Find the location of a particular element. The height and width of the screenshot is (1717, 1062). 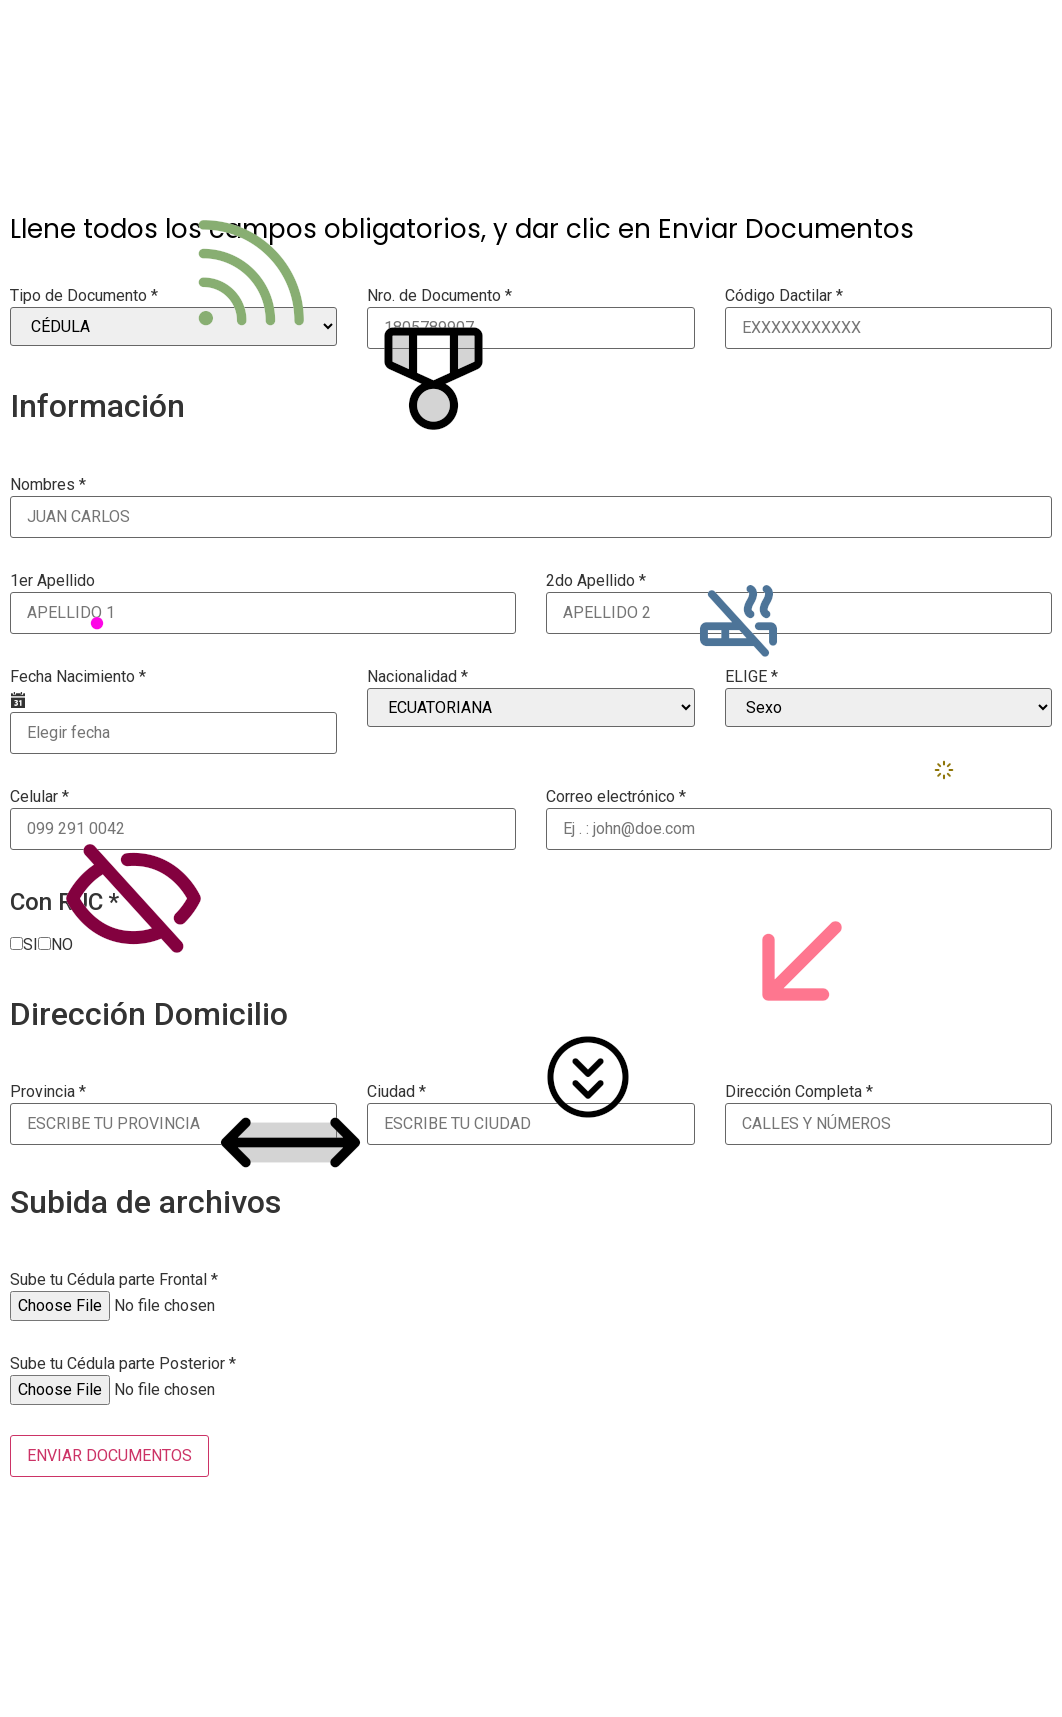

expand all content below is located at coordinates (588, 1077).